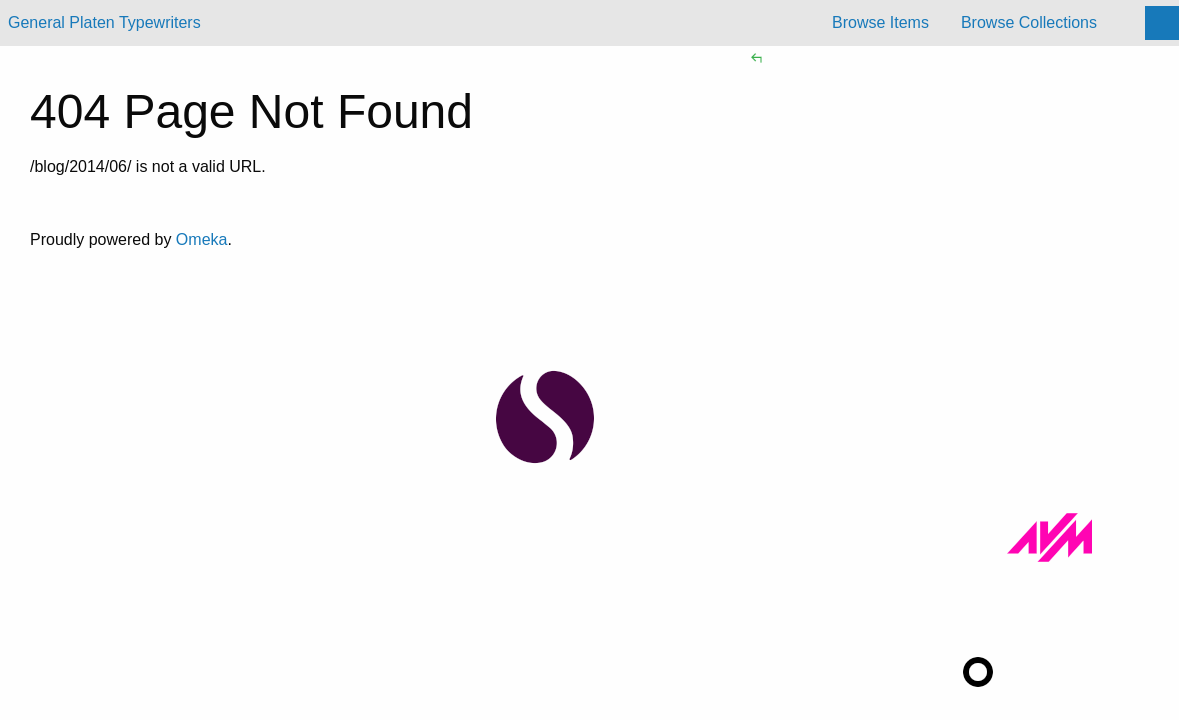  Describe the element at coordinates (545, 417) in the screenshot. I see `open similarweb analytics platform` at that location.